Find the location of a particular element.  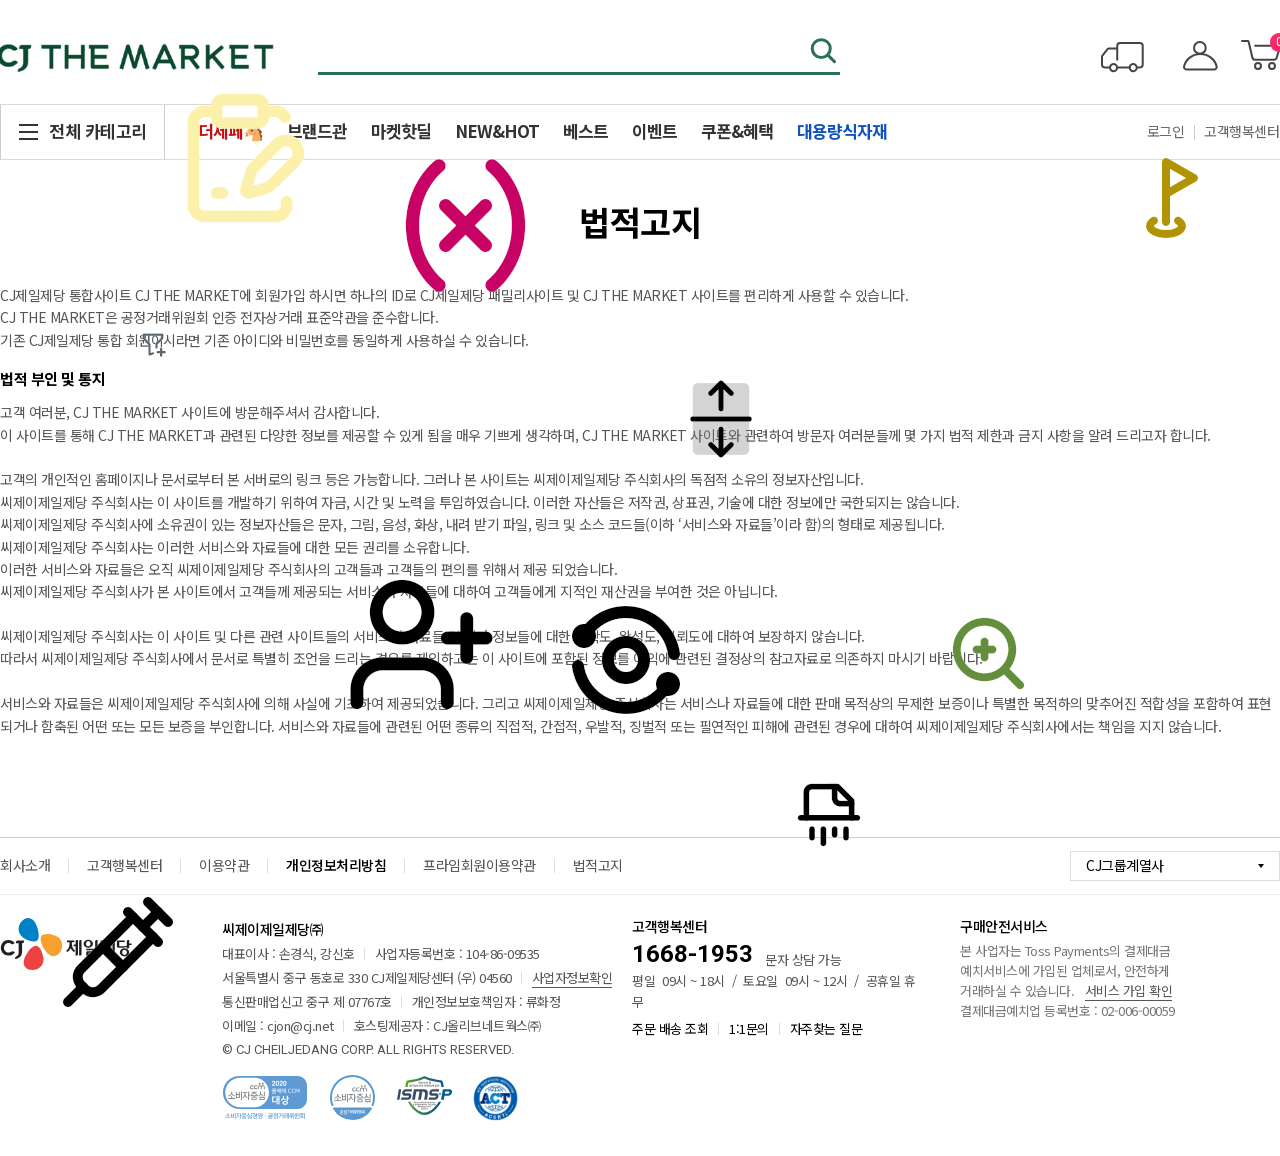

edit or fill out a form is located at coordinates (240, 158).